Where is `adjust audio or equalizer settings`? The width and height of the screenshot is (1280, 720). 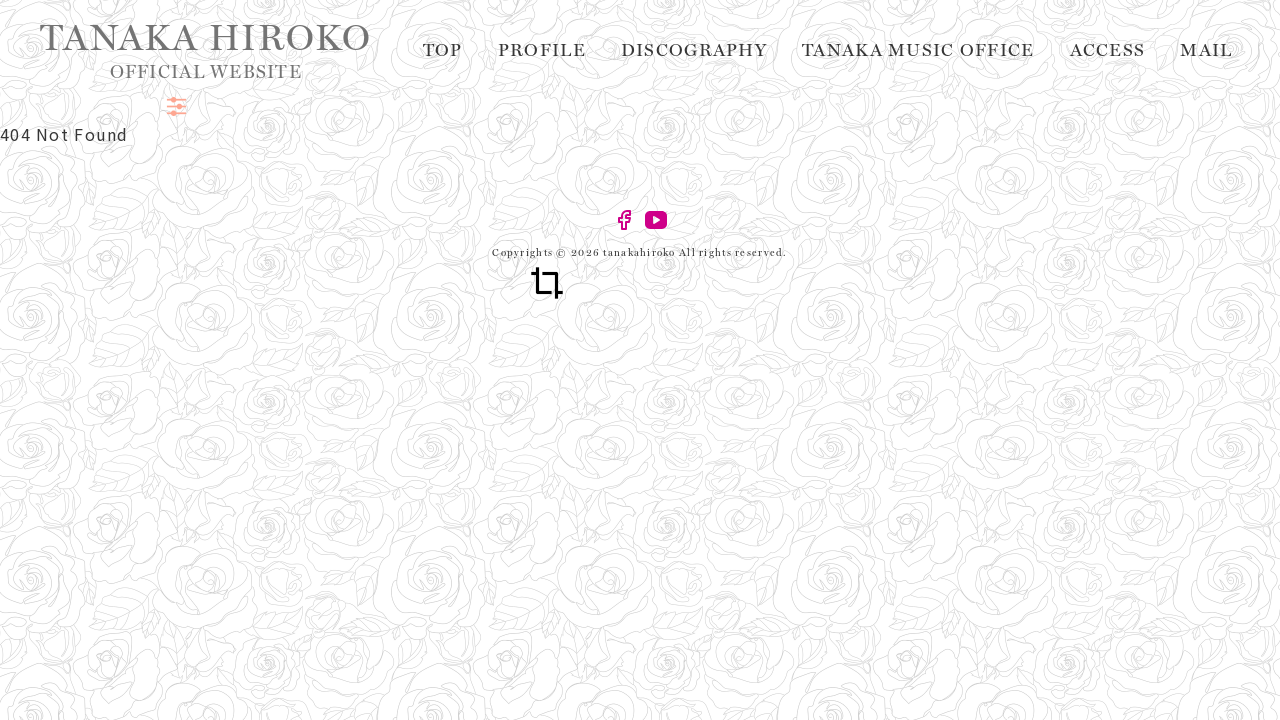
adjust audio or equalizer settings is located at coordinates (176, 106).